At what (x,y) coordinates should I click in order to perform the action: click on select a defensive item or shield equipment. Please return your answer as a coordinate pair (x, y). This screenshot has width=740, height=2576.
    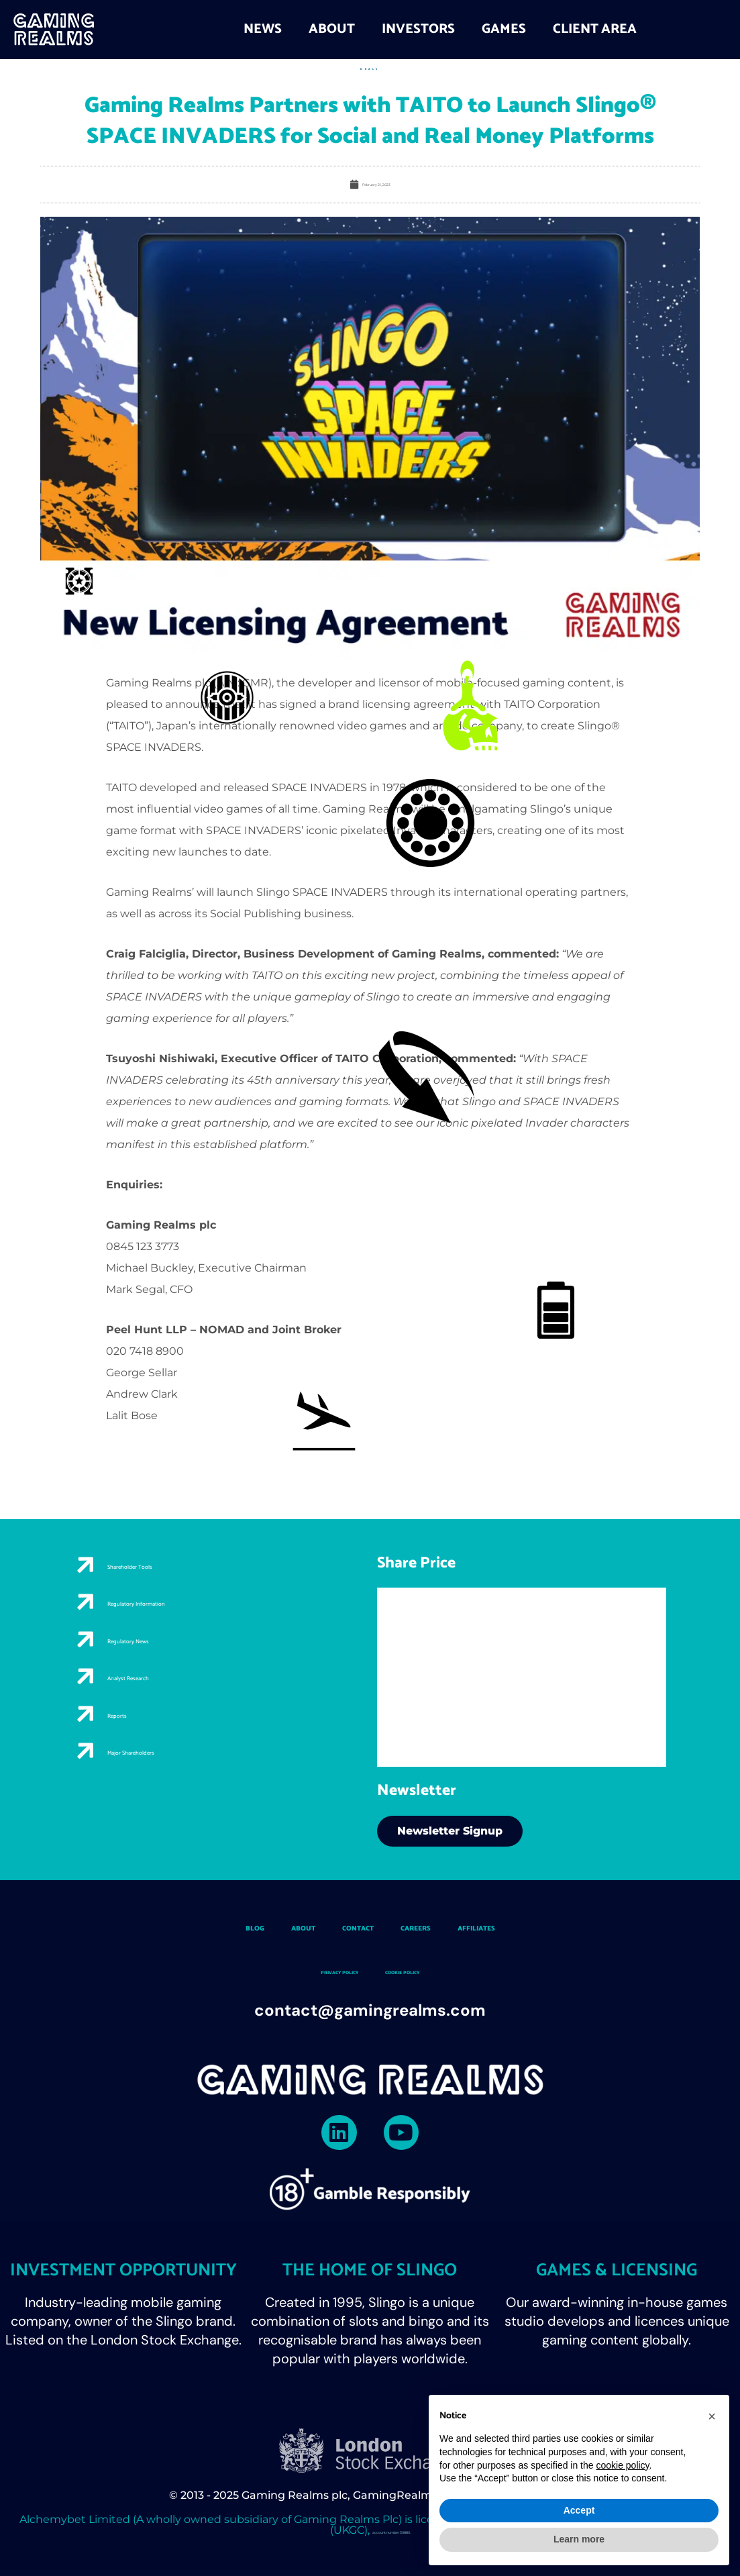
    Looking at the image, I should click on (227, 697).